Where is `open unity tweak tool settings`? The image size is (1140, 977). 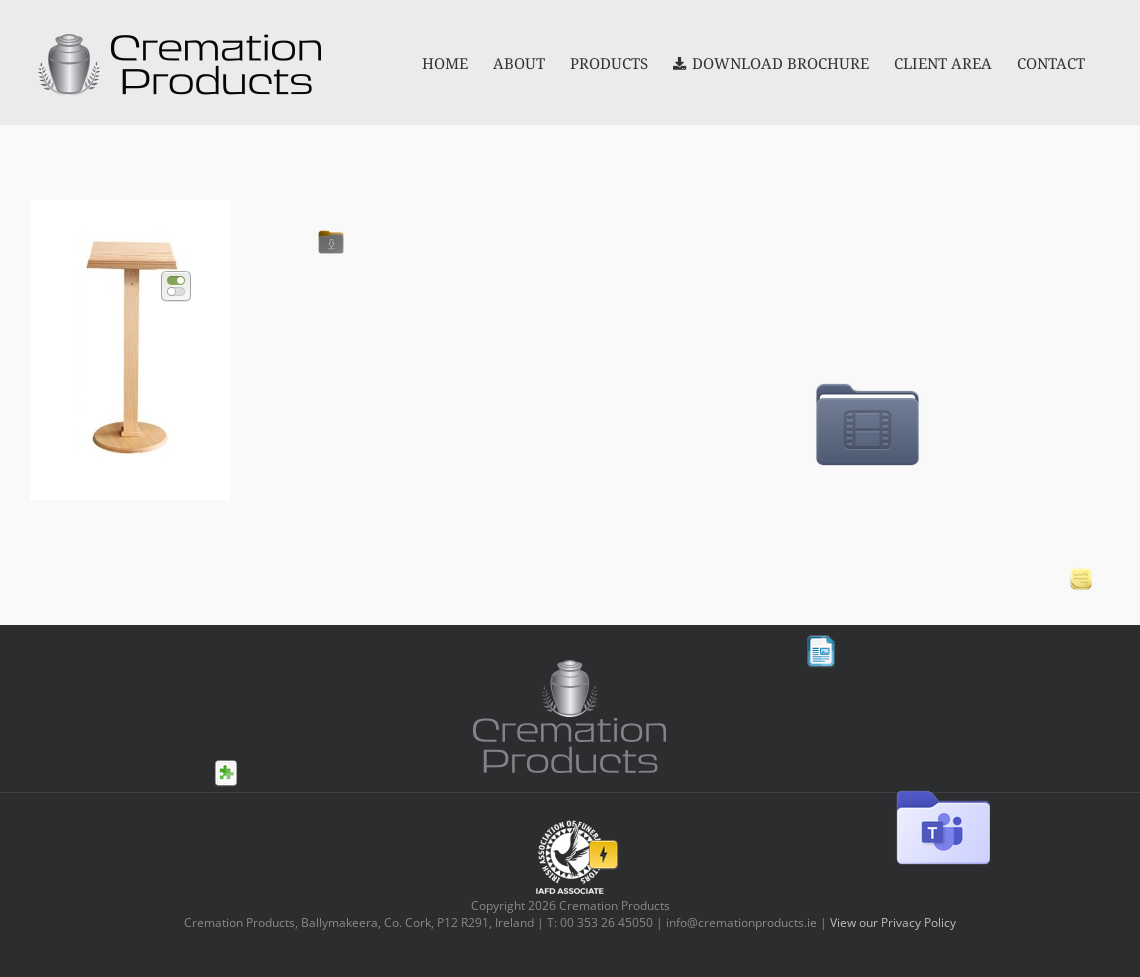
open unity tweak tool settings is located at coordinates (176, 286).